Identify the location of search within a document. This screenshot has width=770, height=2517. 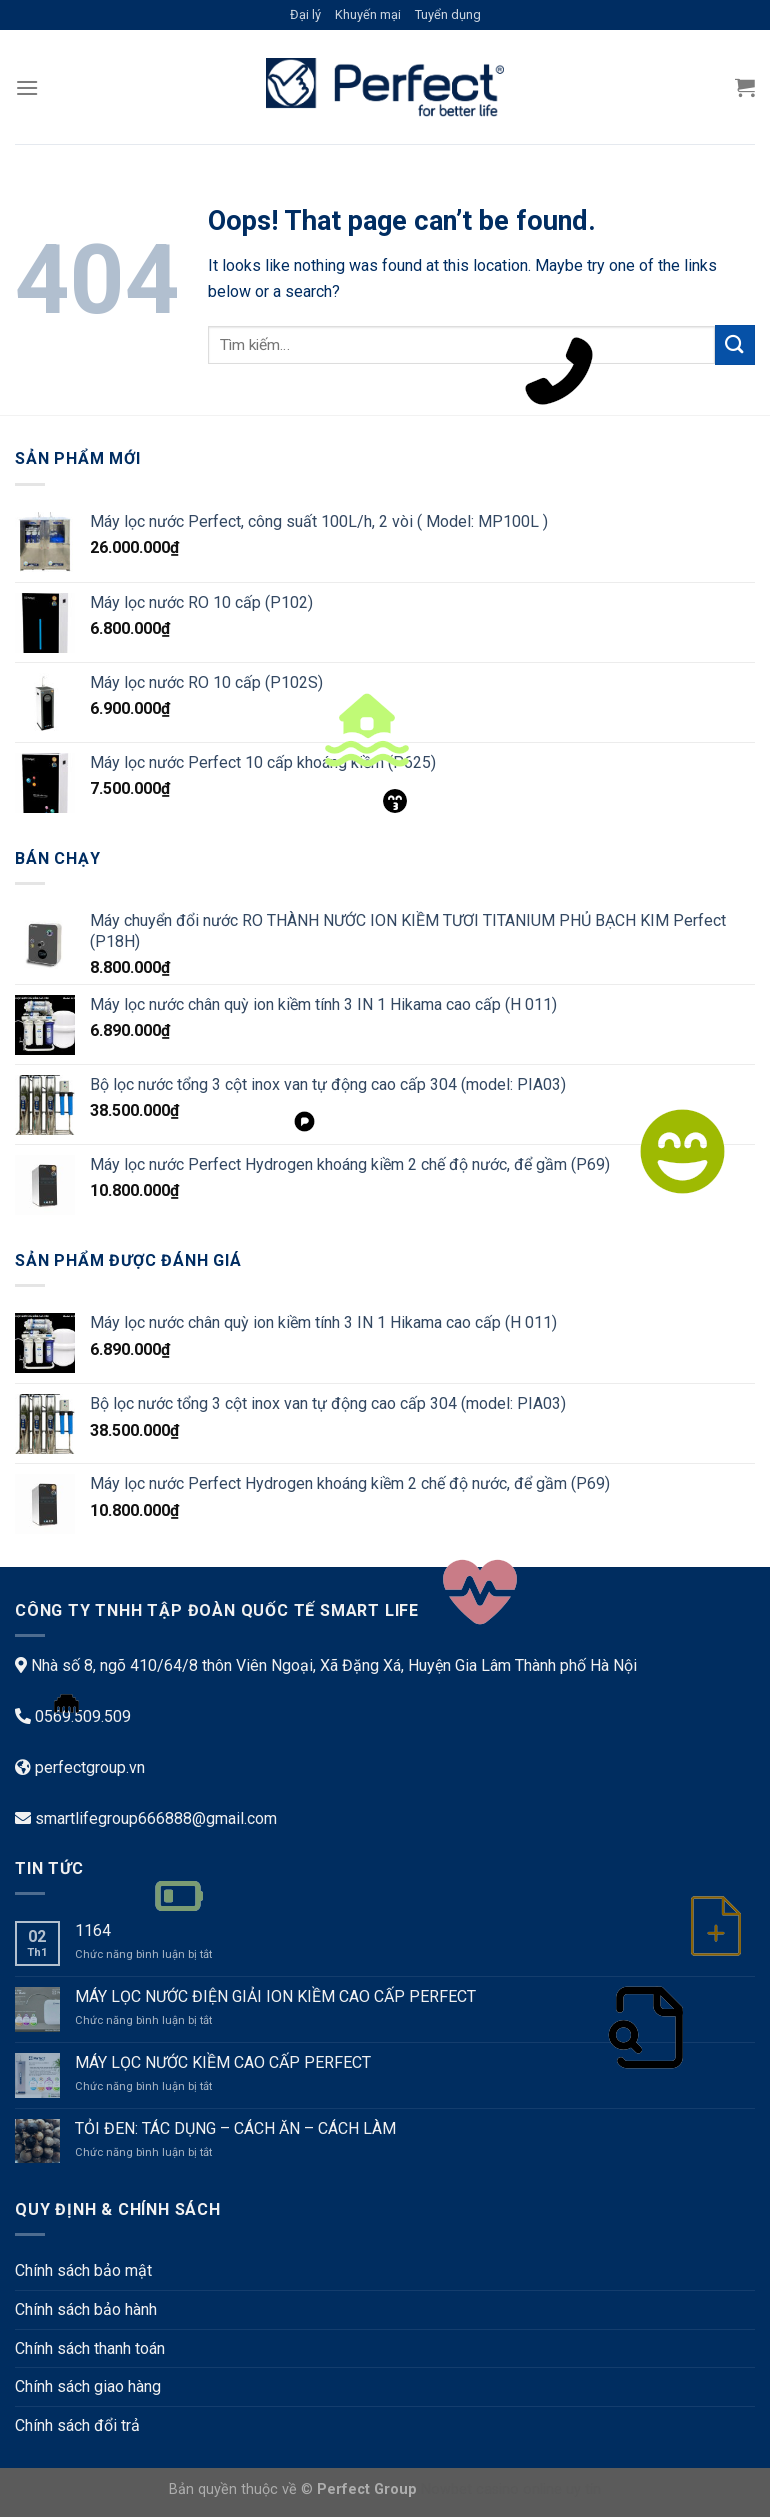
(649, 2027).